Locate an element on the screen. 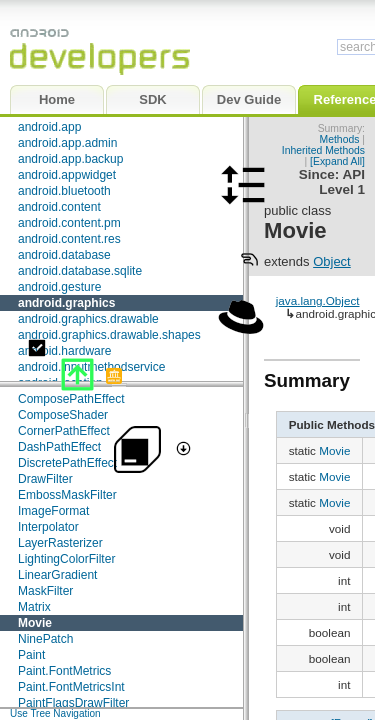  upload a file or content is located at coordinates (77, 374).